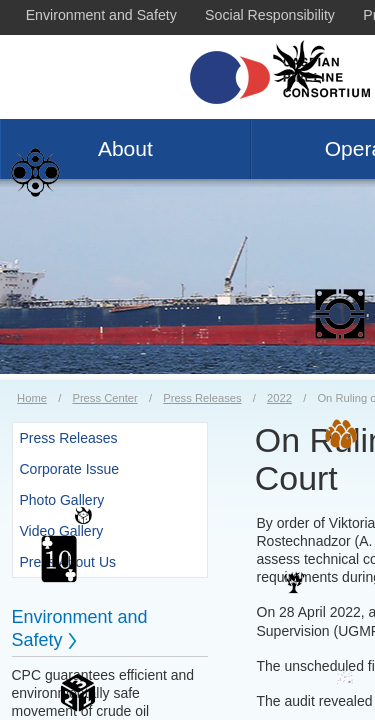  I want to click on select a path or route tile in a game, so click(345, 676).